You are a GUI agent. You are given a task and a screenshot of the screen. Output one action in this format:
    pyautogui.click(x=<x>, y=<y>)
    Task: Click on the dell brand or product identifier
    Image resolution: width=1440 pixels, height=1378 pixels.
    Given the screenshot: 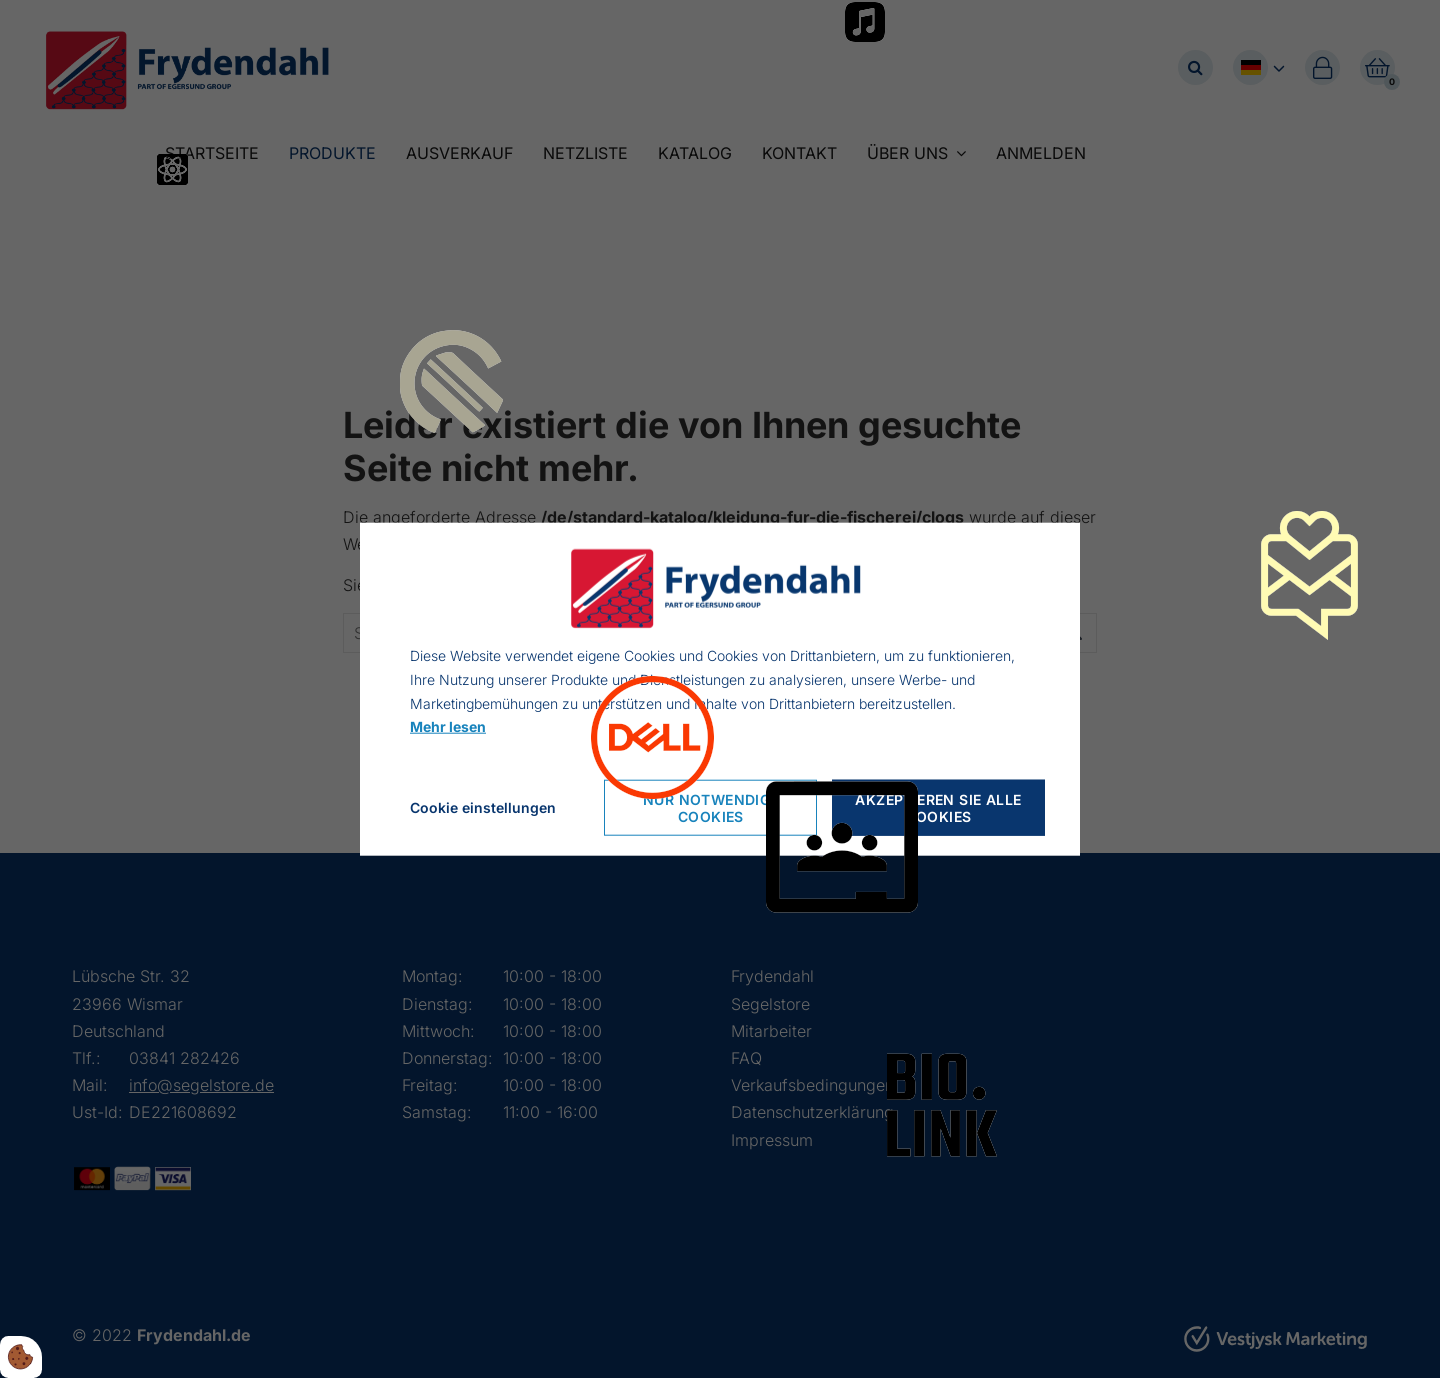 What is the action you would take?
    pyautogui.click(x=652, y=737)
    